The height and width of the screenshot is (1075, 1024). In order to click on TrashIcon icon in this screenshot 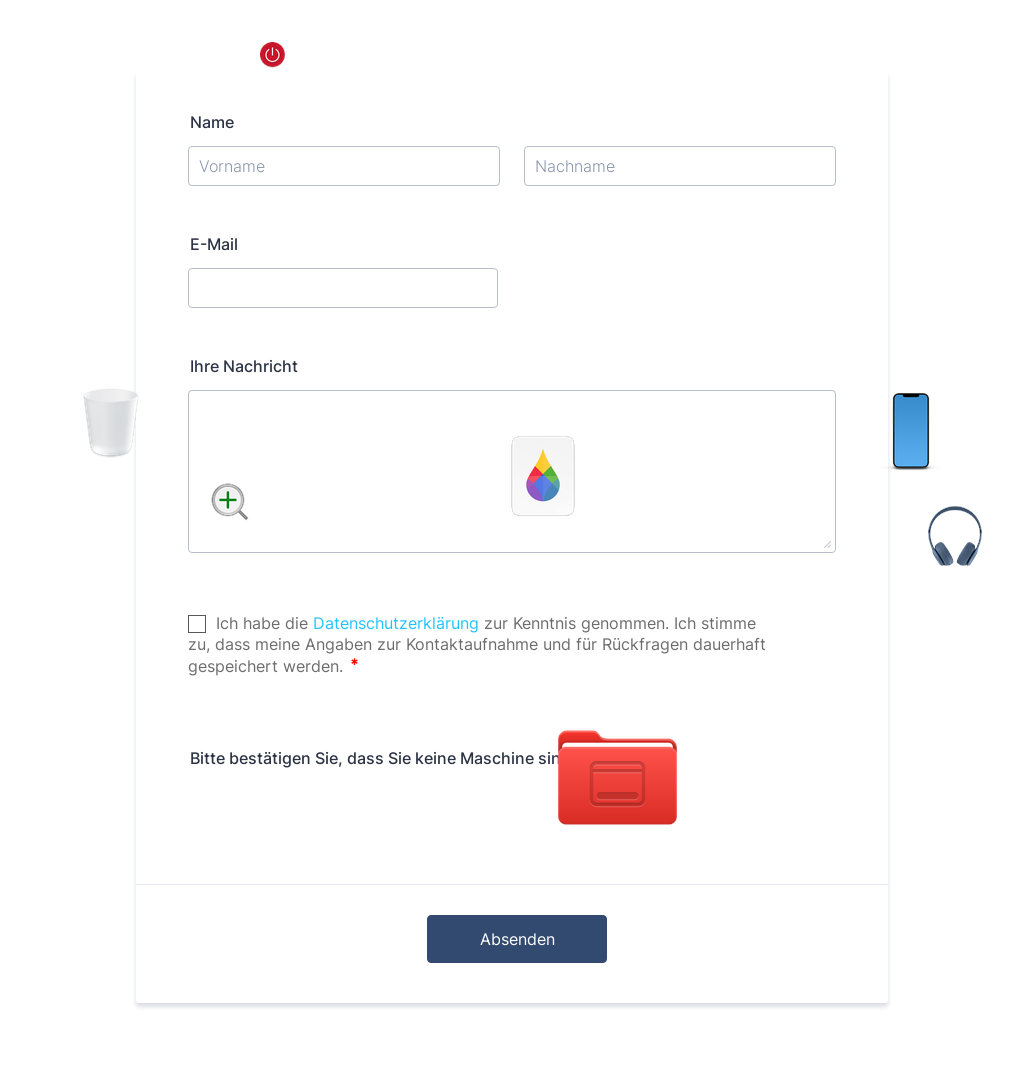, I will do `click(111, 422)`.